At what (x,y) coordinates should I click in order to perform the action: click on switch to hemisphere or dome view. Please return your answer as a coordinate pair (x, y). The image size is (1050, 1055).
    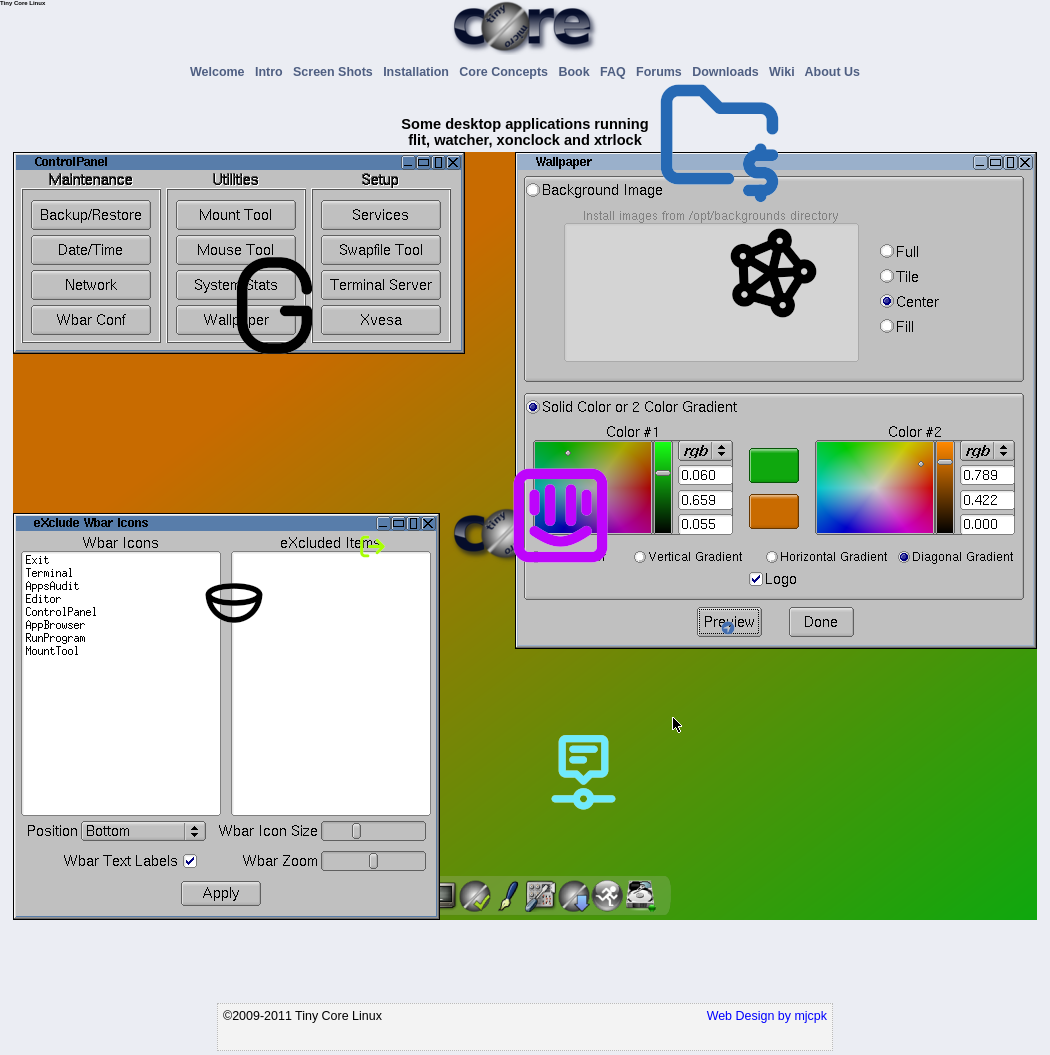
    Looking at the image, I should click on (234, 603).